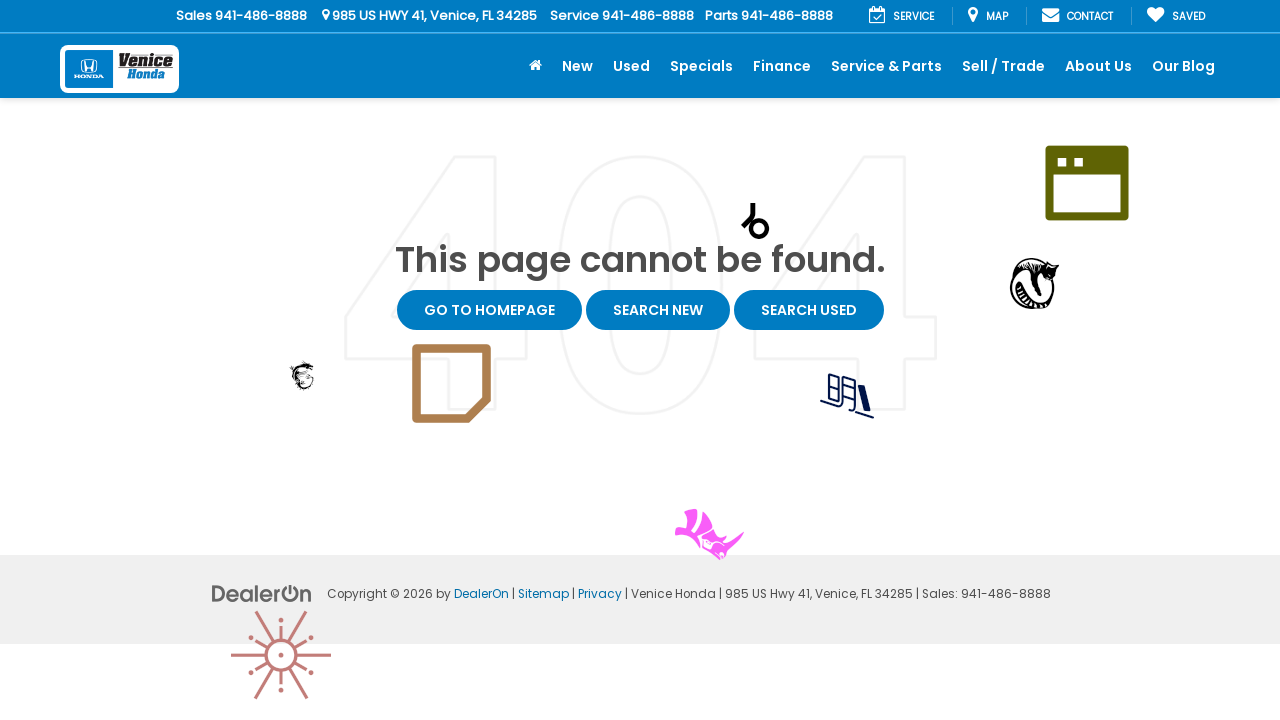 The width and height of the screenshot is (1280, 720). What do you see at coordinates (1087, 183) in the screenshot?
I see `open a new window` at bounding box center [1087, 183].